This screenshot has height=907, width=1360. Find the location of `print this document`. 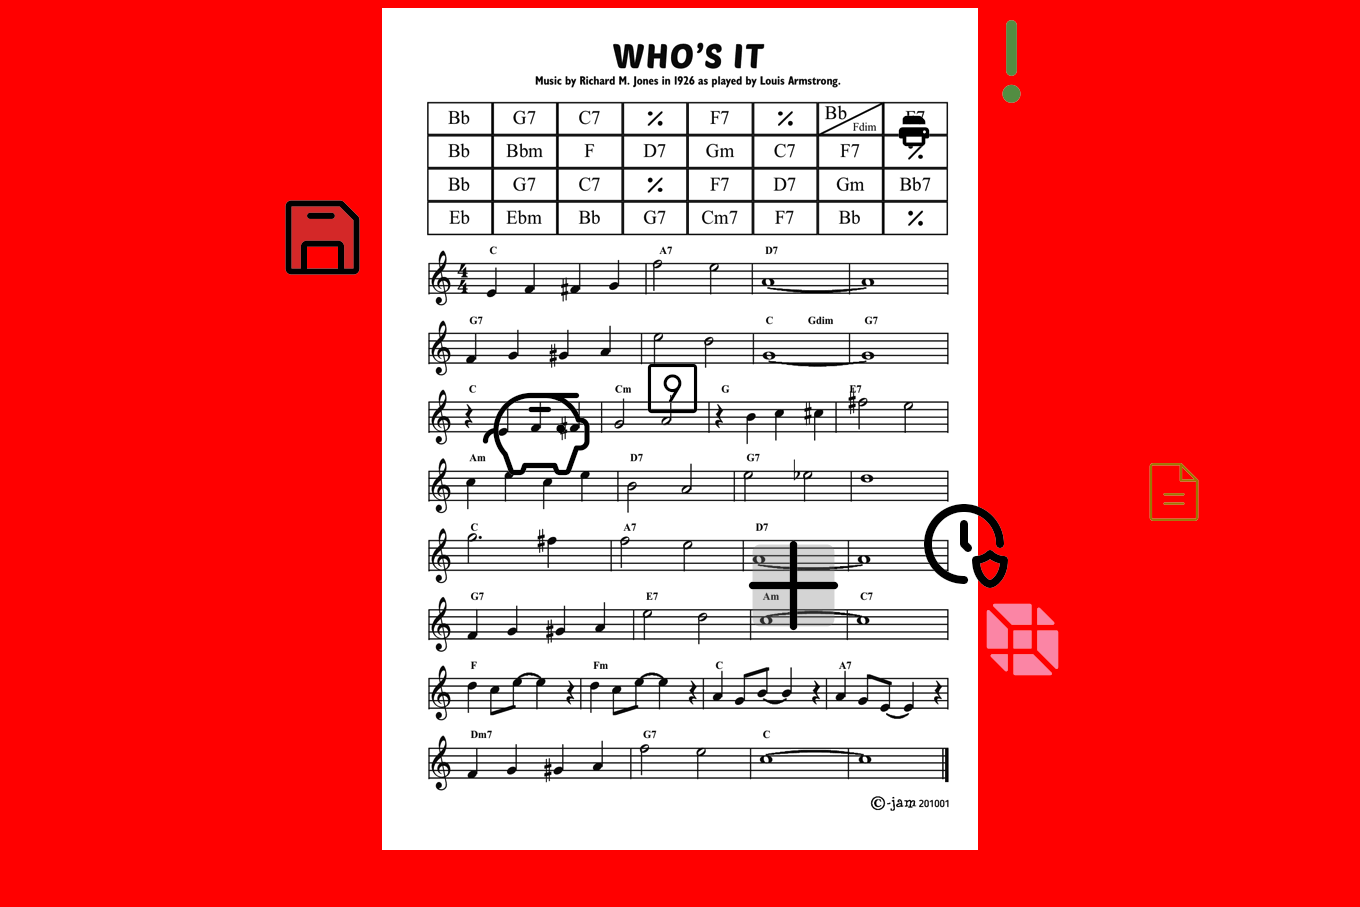

print this document is located at coordinates (914, 131).